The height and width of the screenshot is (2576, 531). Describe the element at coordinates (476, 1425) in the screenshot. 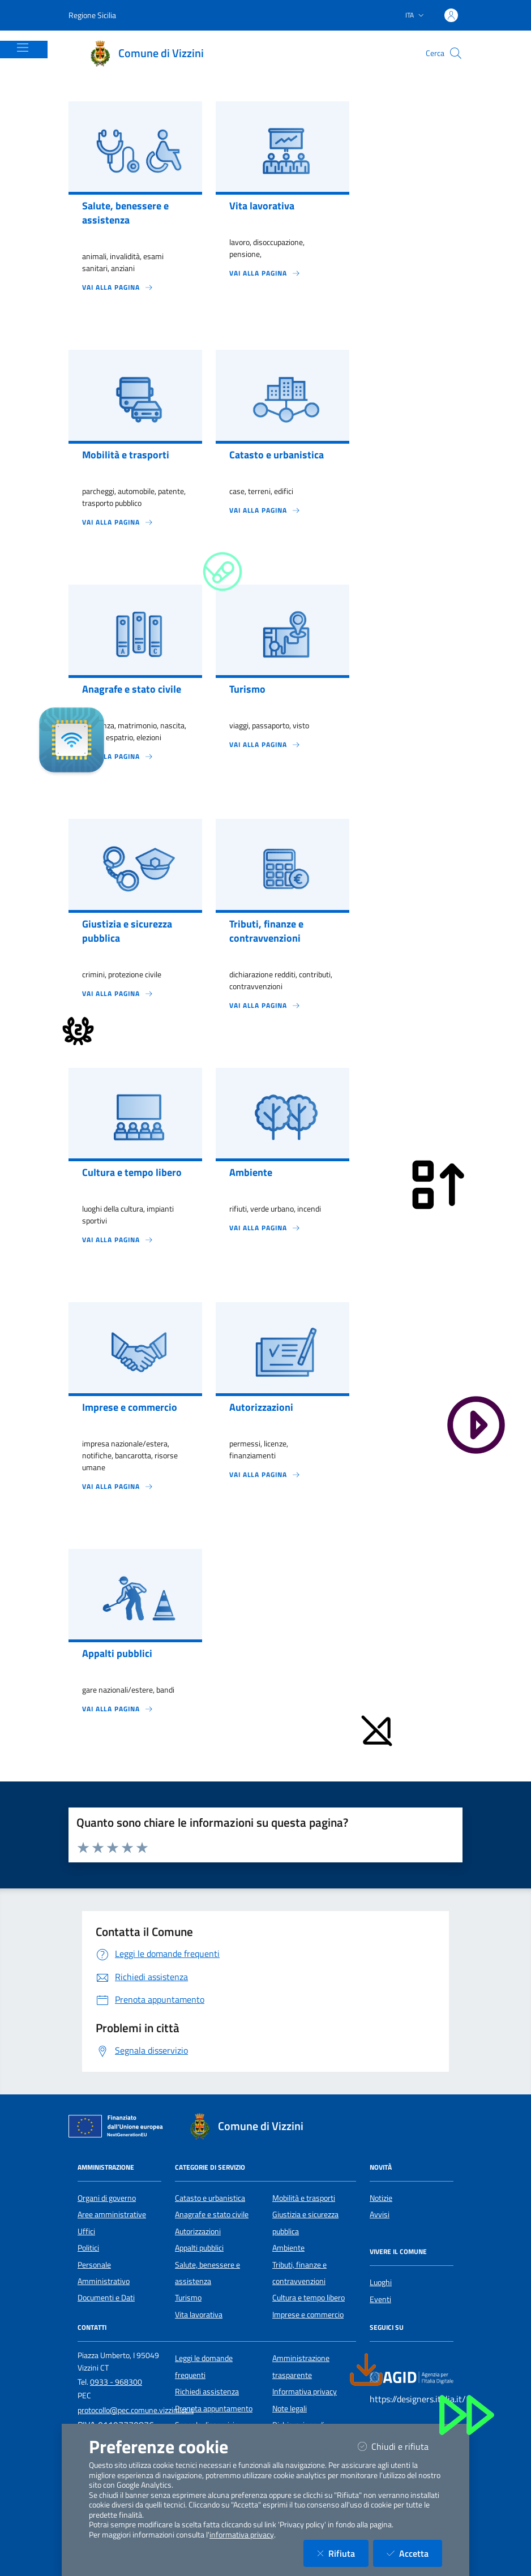

I see `play media or start video` at that location.